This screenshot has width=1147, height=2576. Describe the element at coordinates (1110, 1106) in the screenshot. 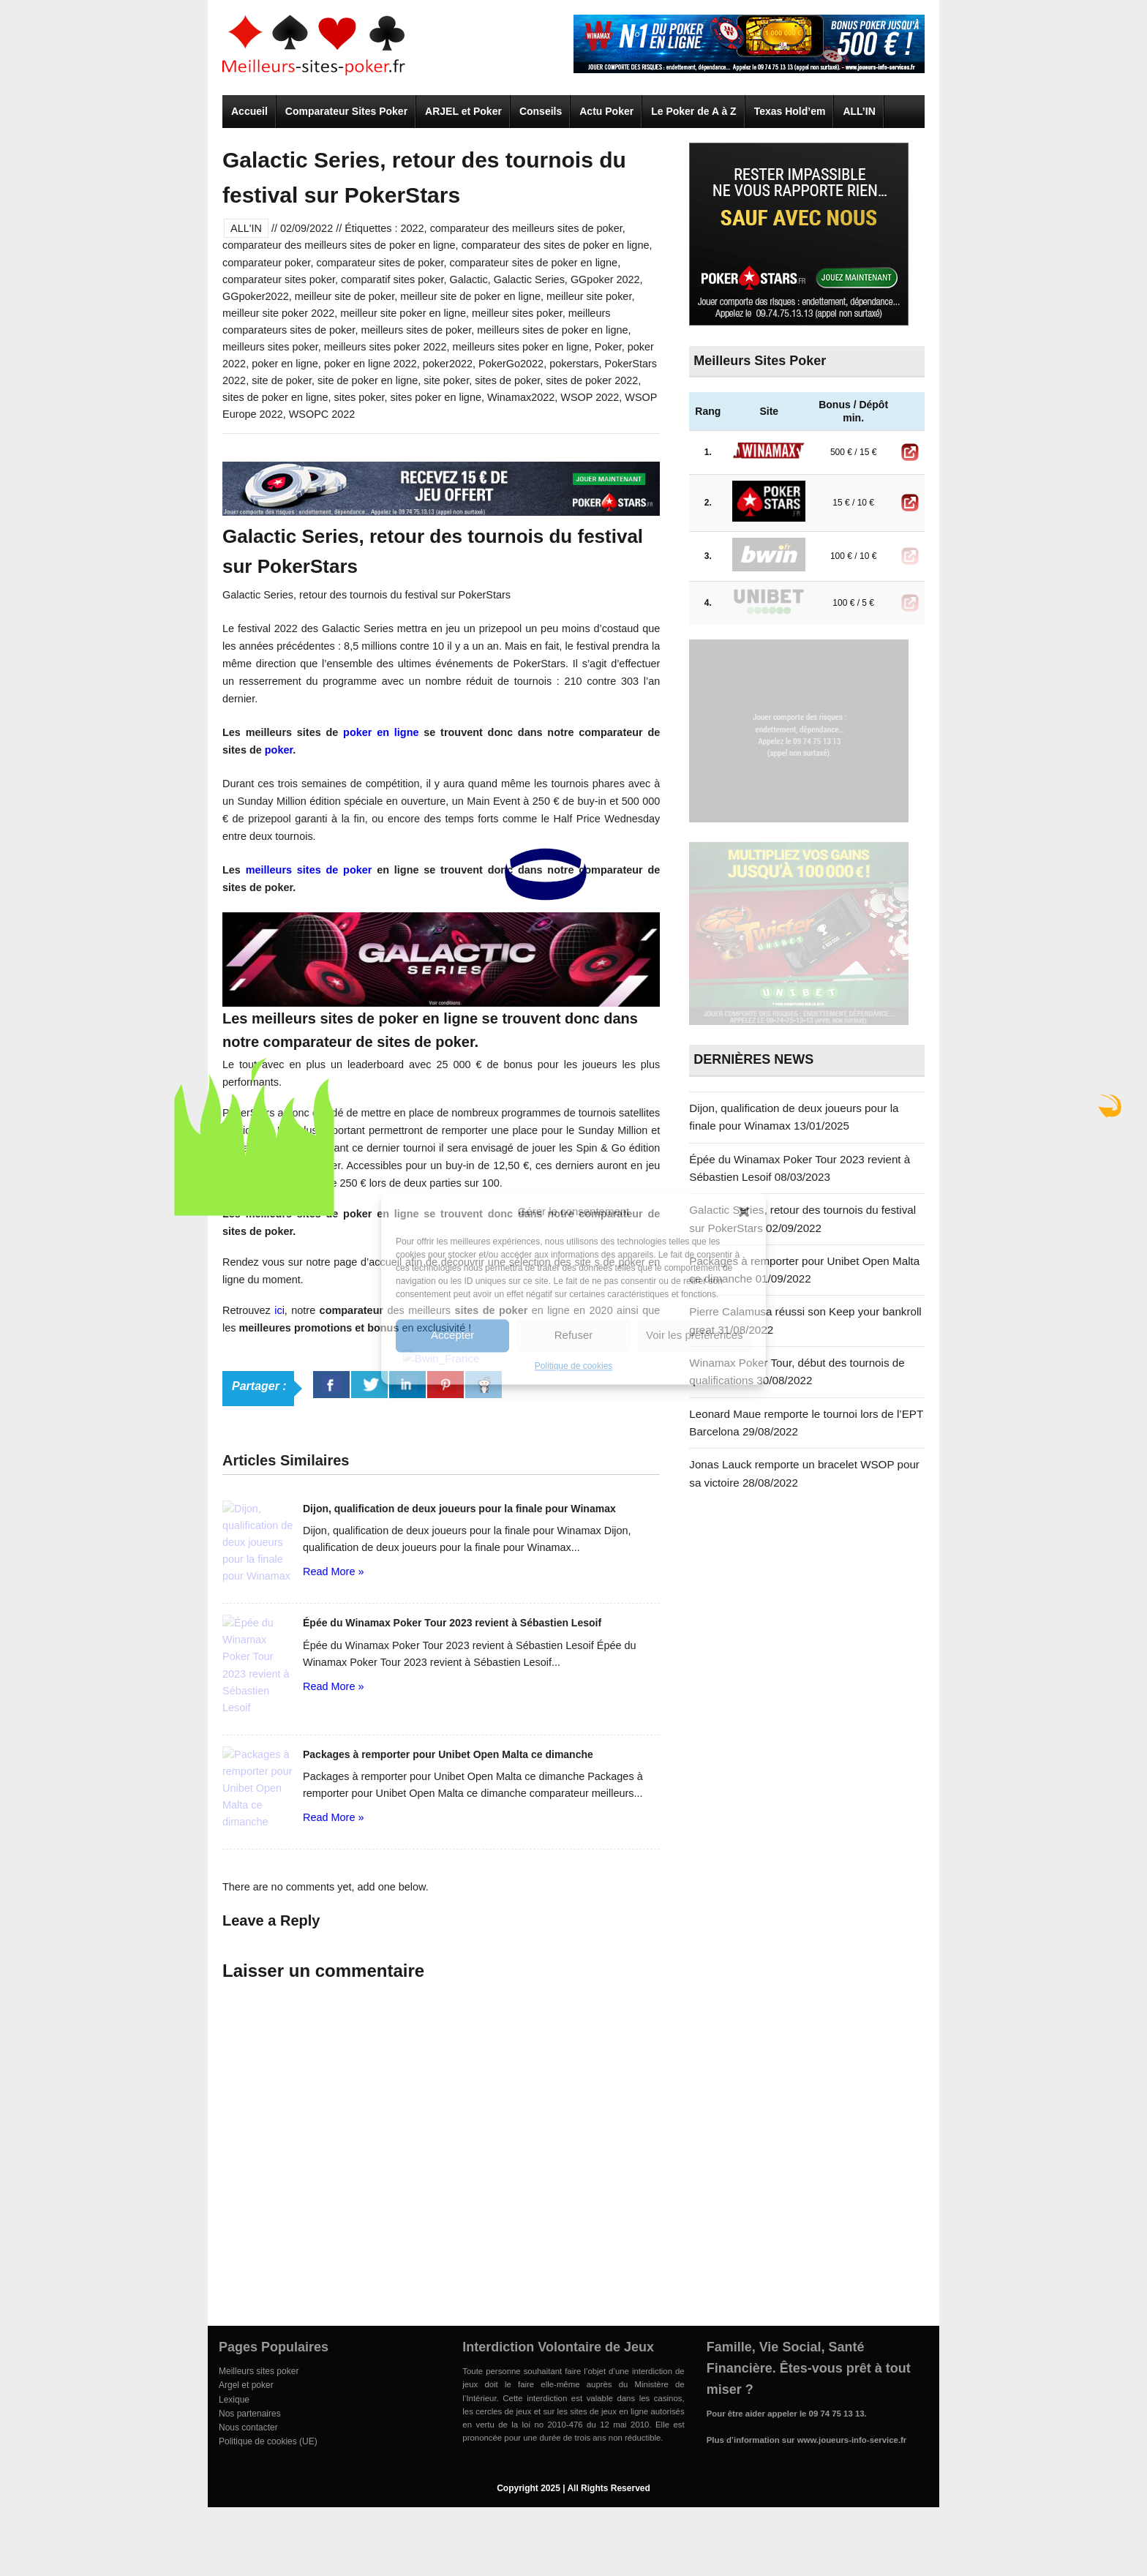

I see `go back to previous screen` at that location.